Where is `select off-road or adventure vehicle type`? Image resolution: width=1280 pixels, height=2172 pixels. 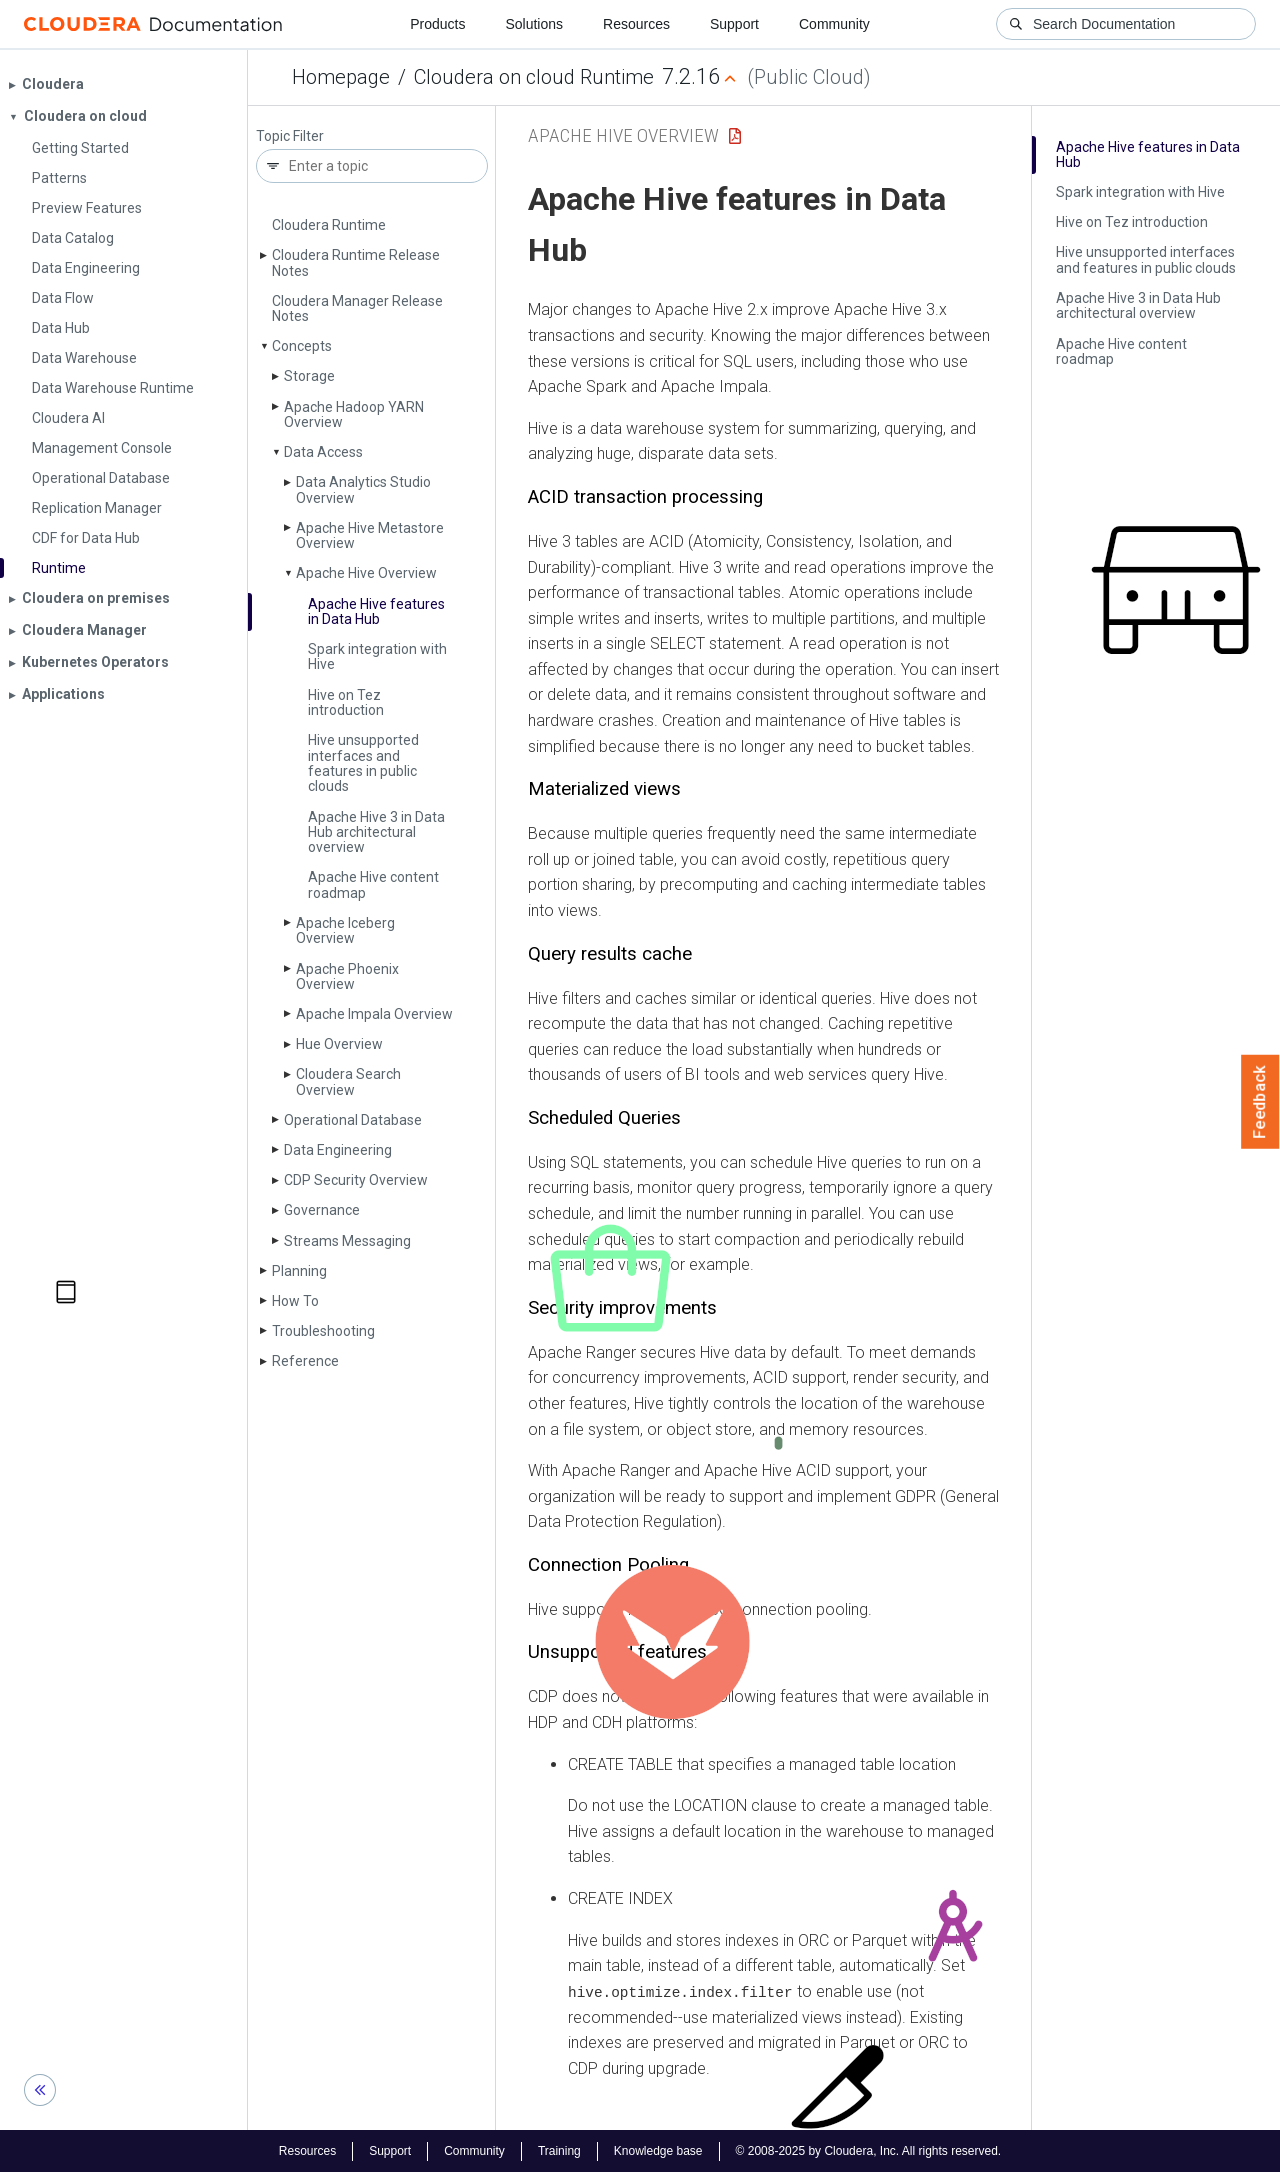
select off-road or adventure vehicle type is located at coordinates (1176, 593).